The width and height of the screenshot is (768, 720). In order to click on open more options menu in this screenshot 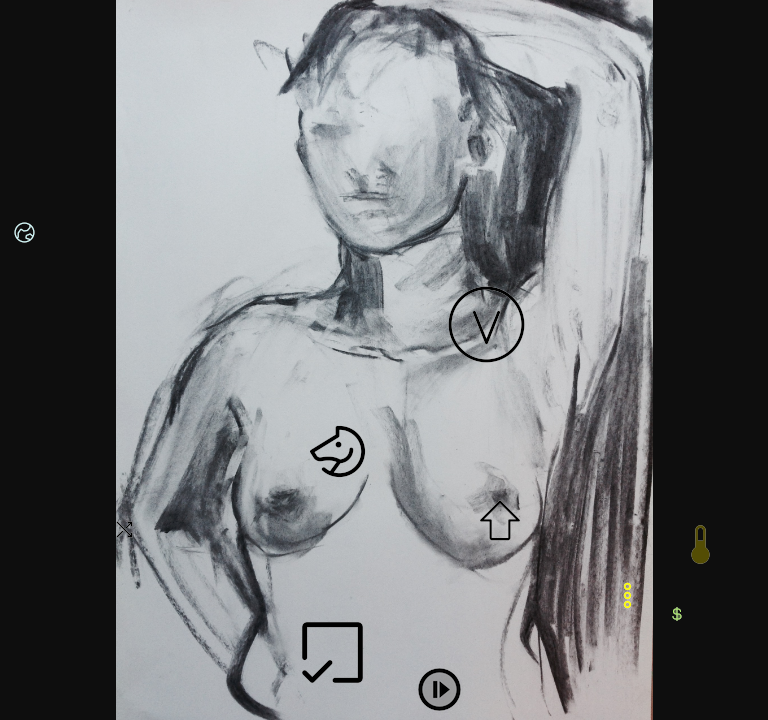, I will do `click(627, 595)`.